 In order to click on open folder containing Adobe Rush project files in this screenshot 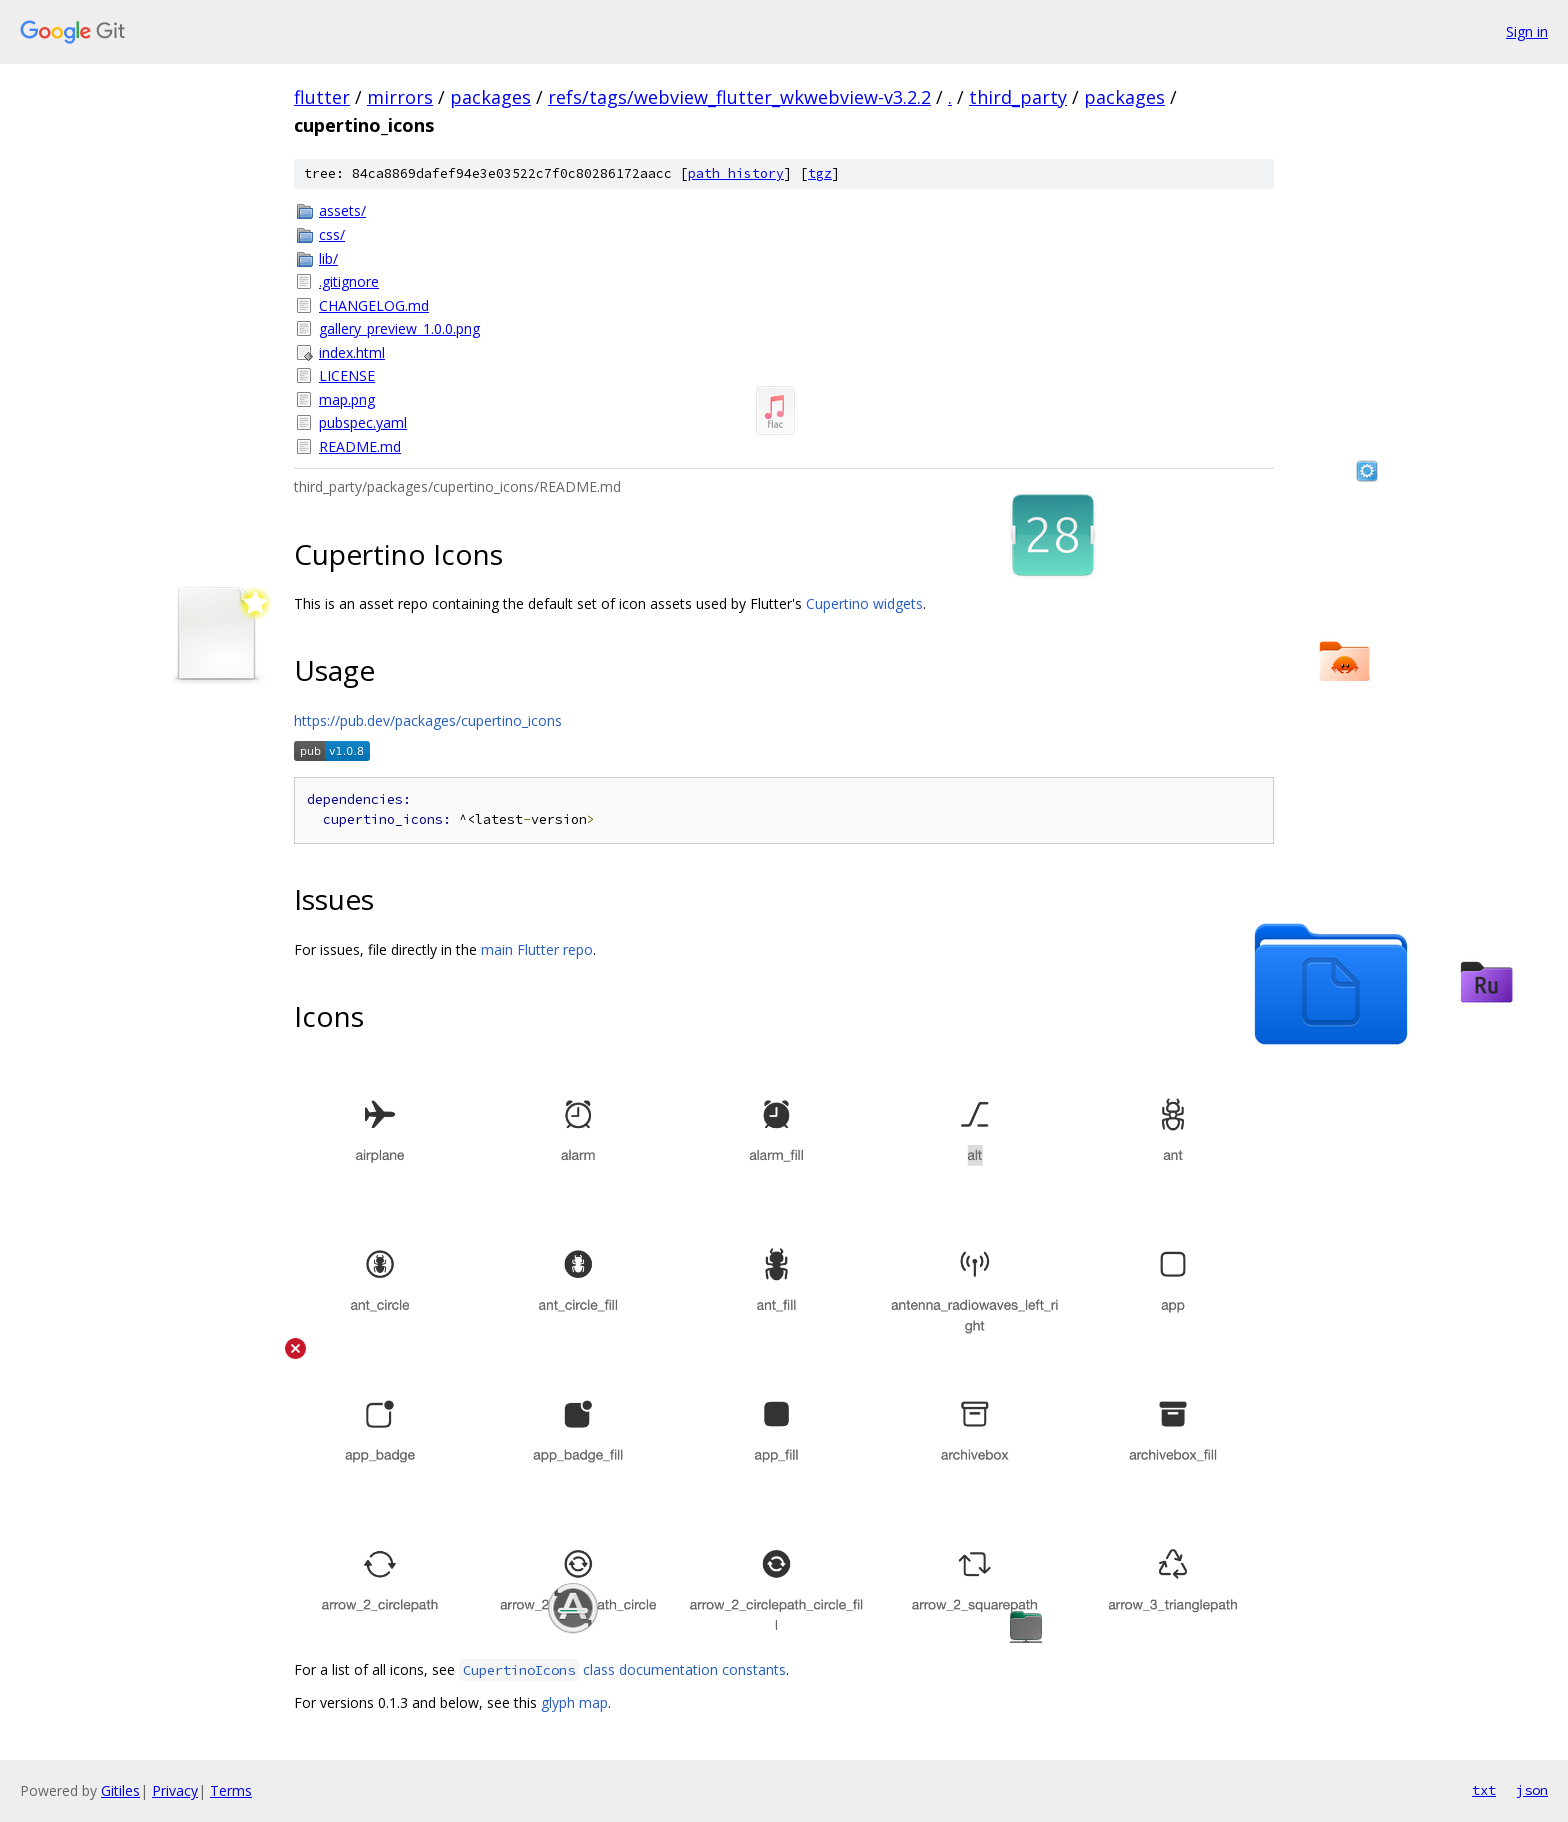, I will do `click(1486, 983)`.